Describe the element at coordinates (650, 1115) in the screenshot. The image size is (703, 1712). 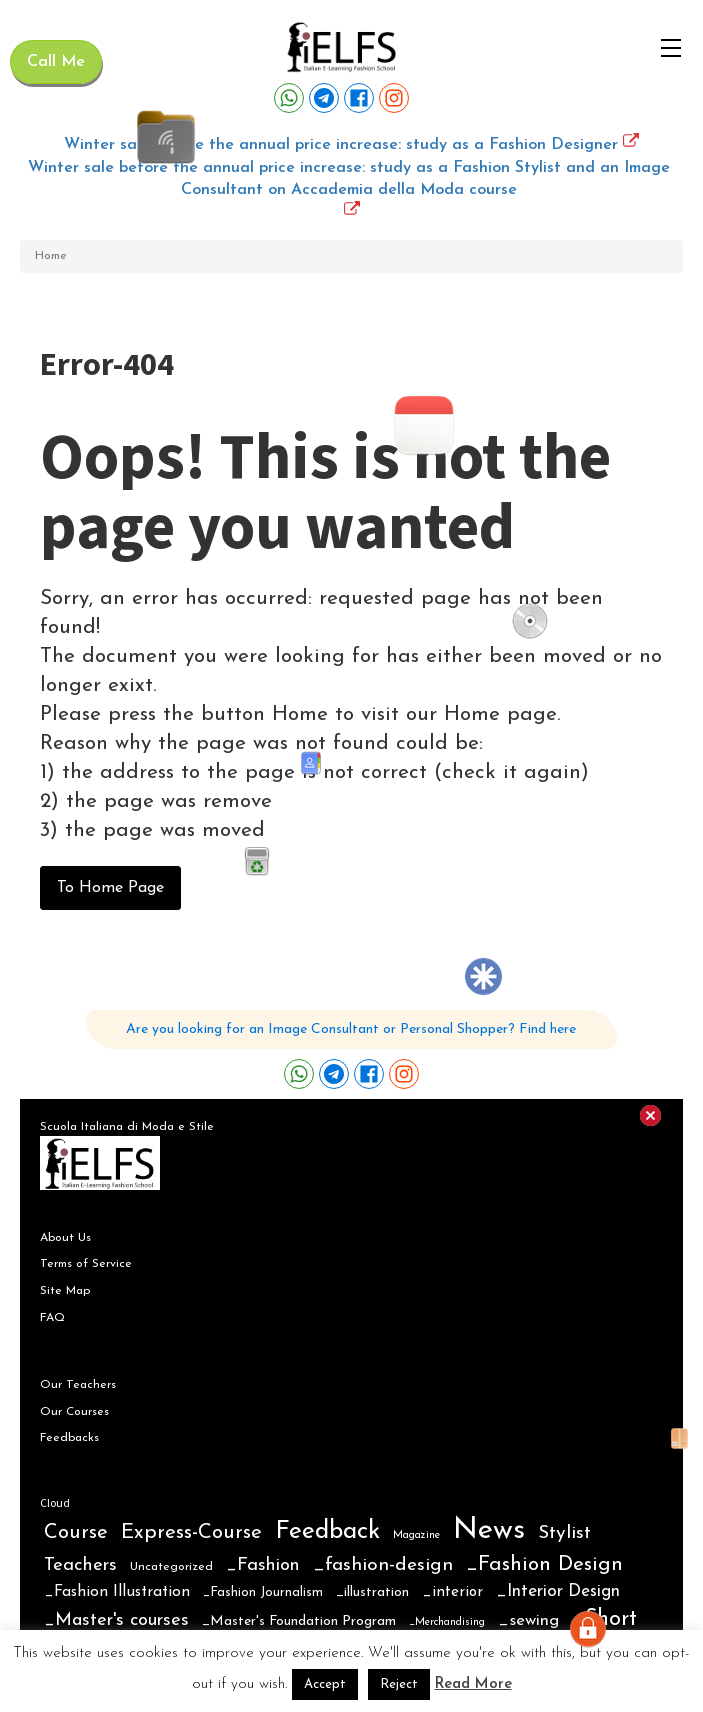
I see `cancel or close the current action` at that location.